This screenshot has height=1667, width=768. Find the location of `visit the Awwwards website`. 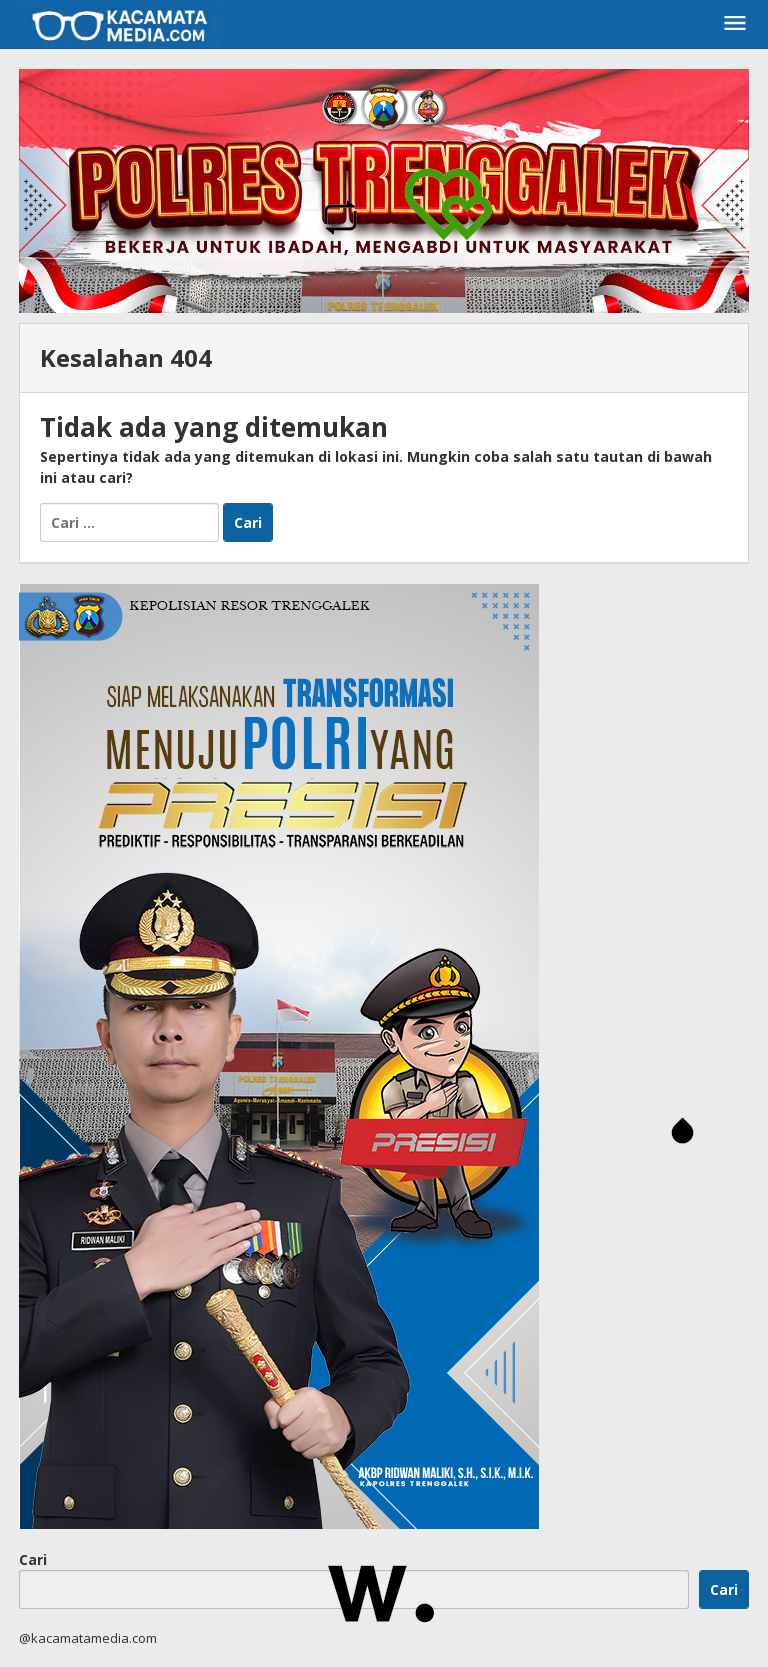

visit the Awwwards website is located at coordinates (381, 1594).